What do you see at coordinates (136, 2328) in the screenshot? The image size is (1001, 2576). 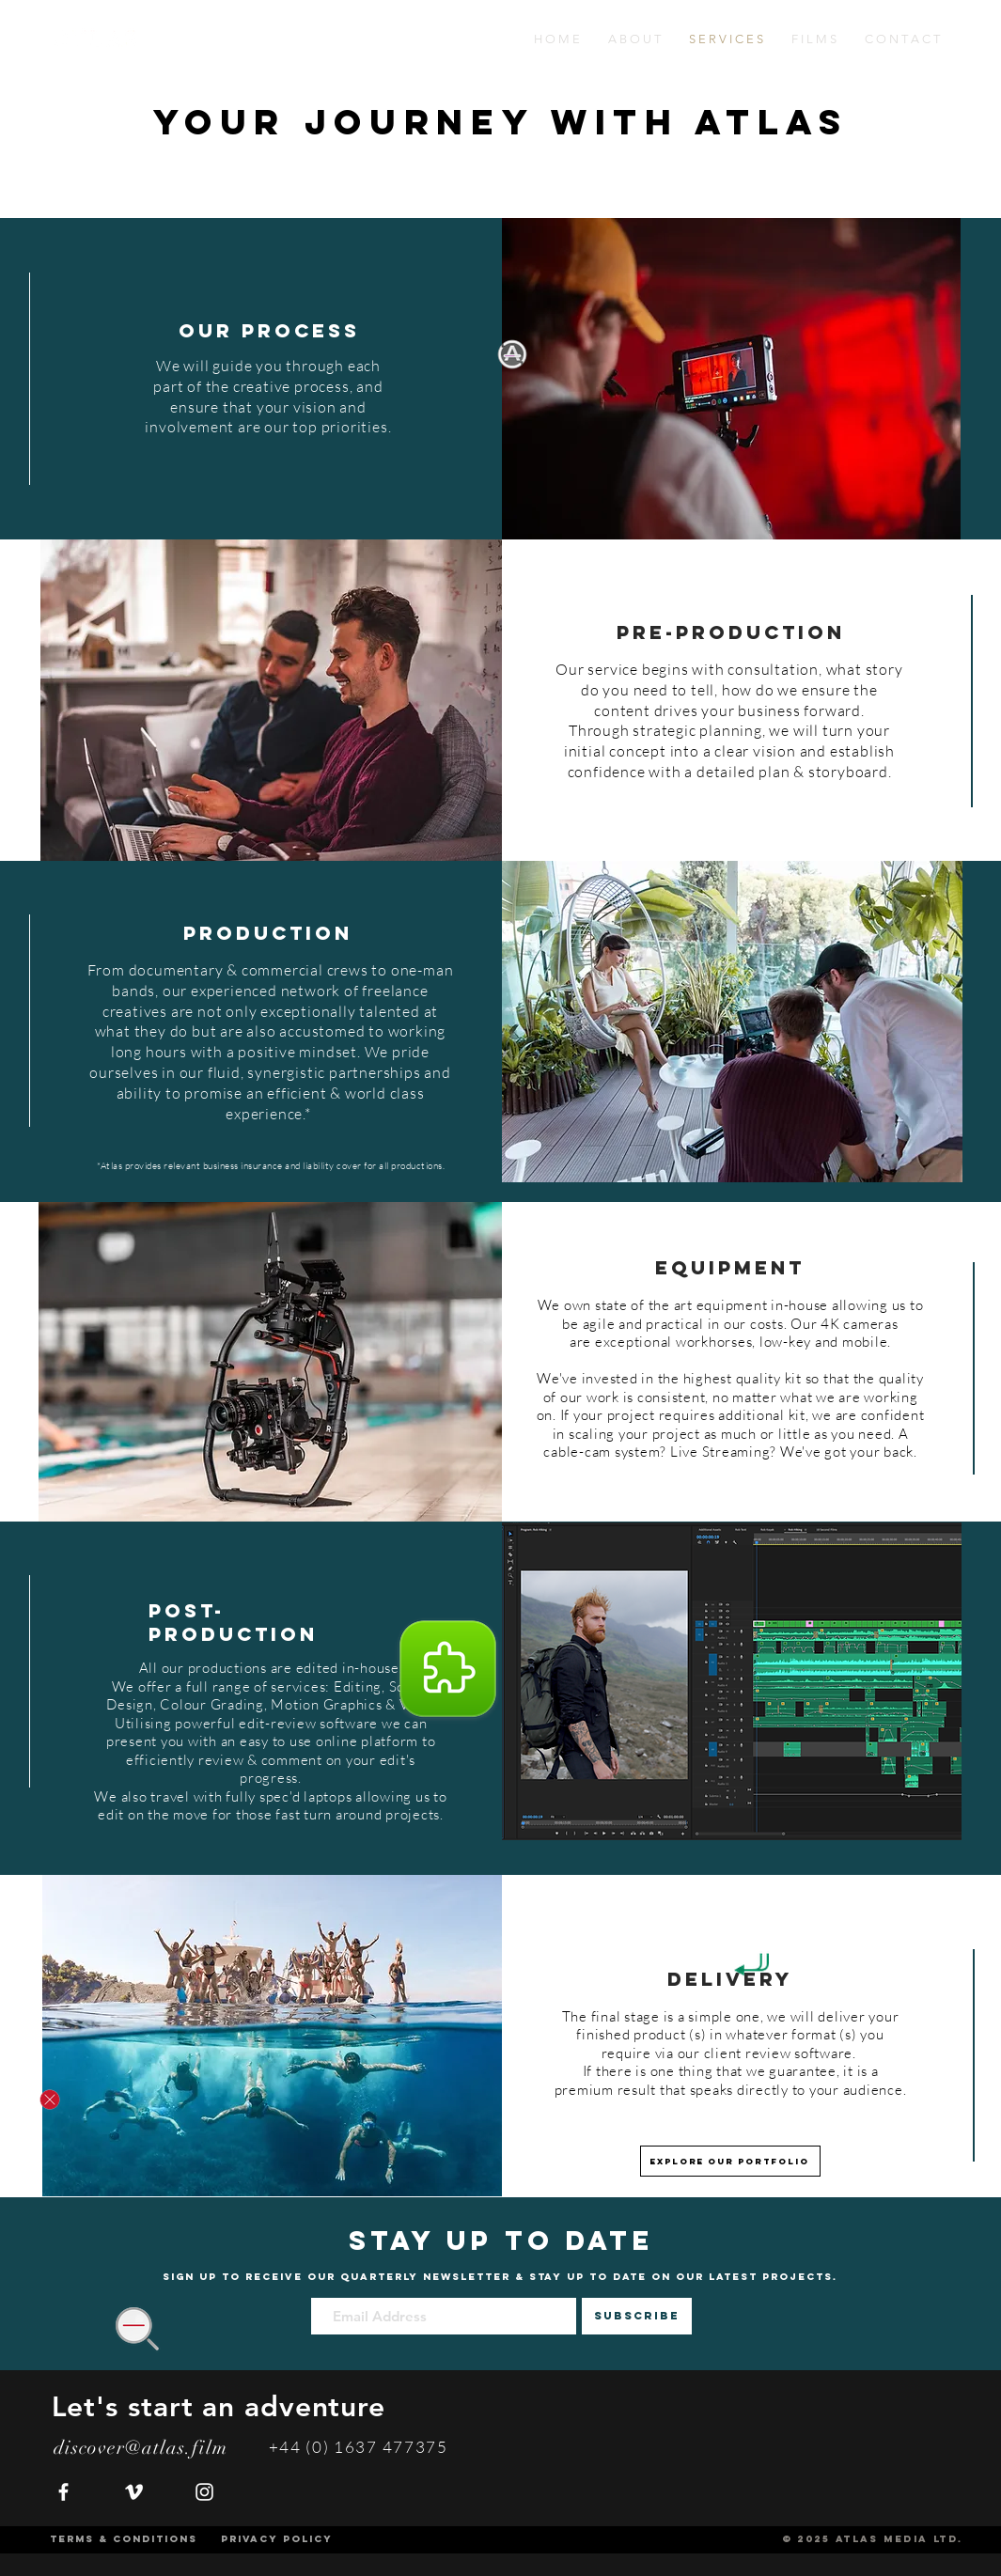 I see `zoom out on file preview` at bounding box center [136, 2328].